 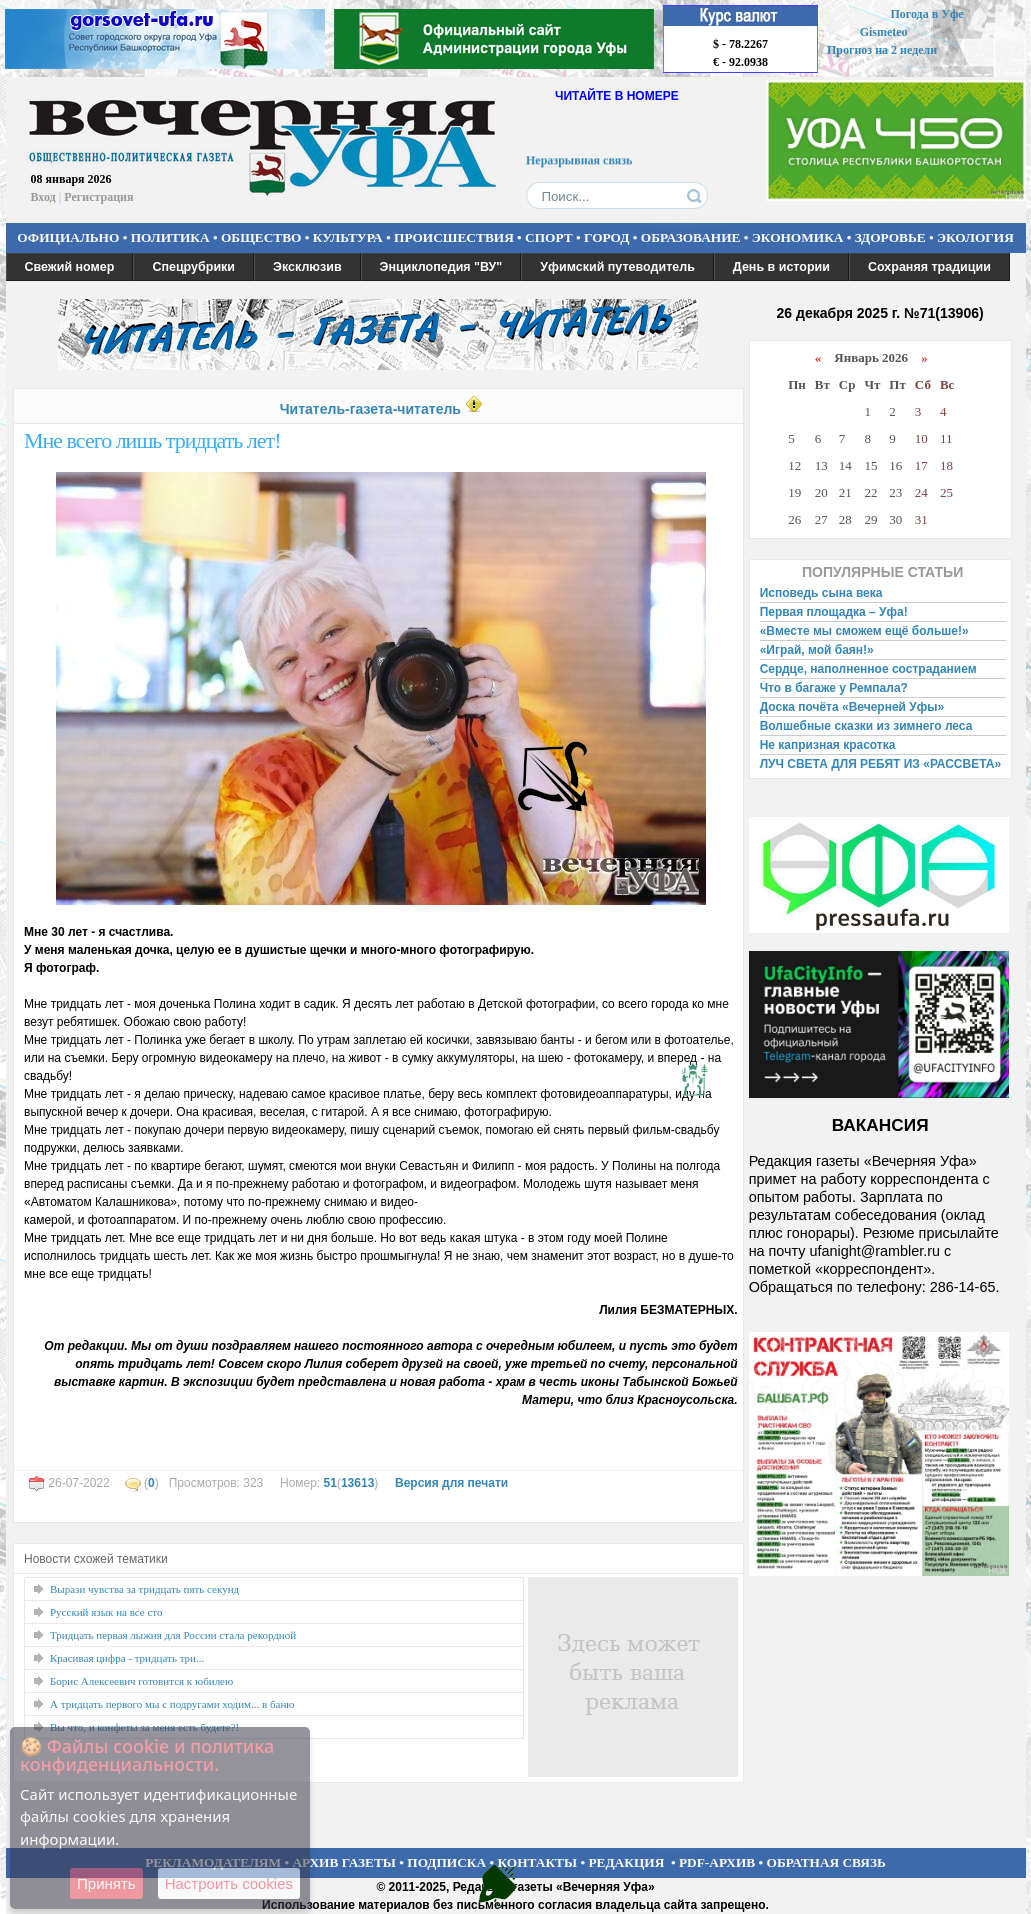 I want to click on launch bombing run or airstrike action, so click(x=498, y=1886).